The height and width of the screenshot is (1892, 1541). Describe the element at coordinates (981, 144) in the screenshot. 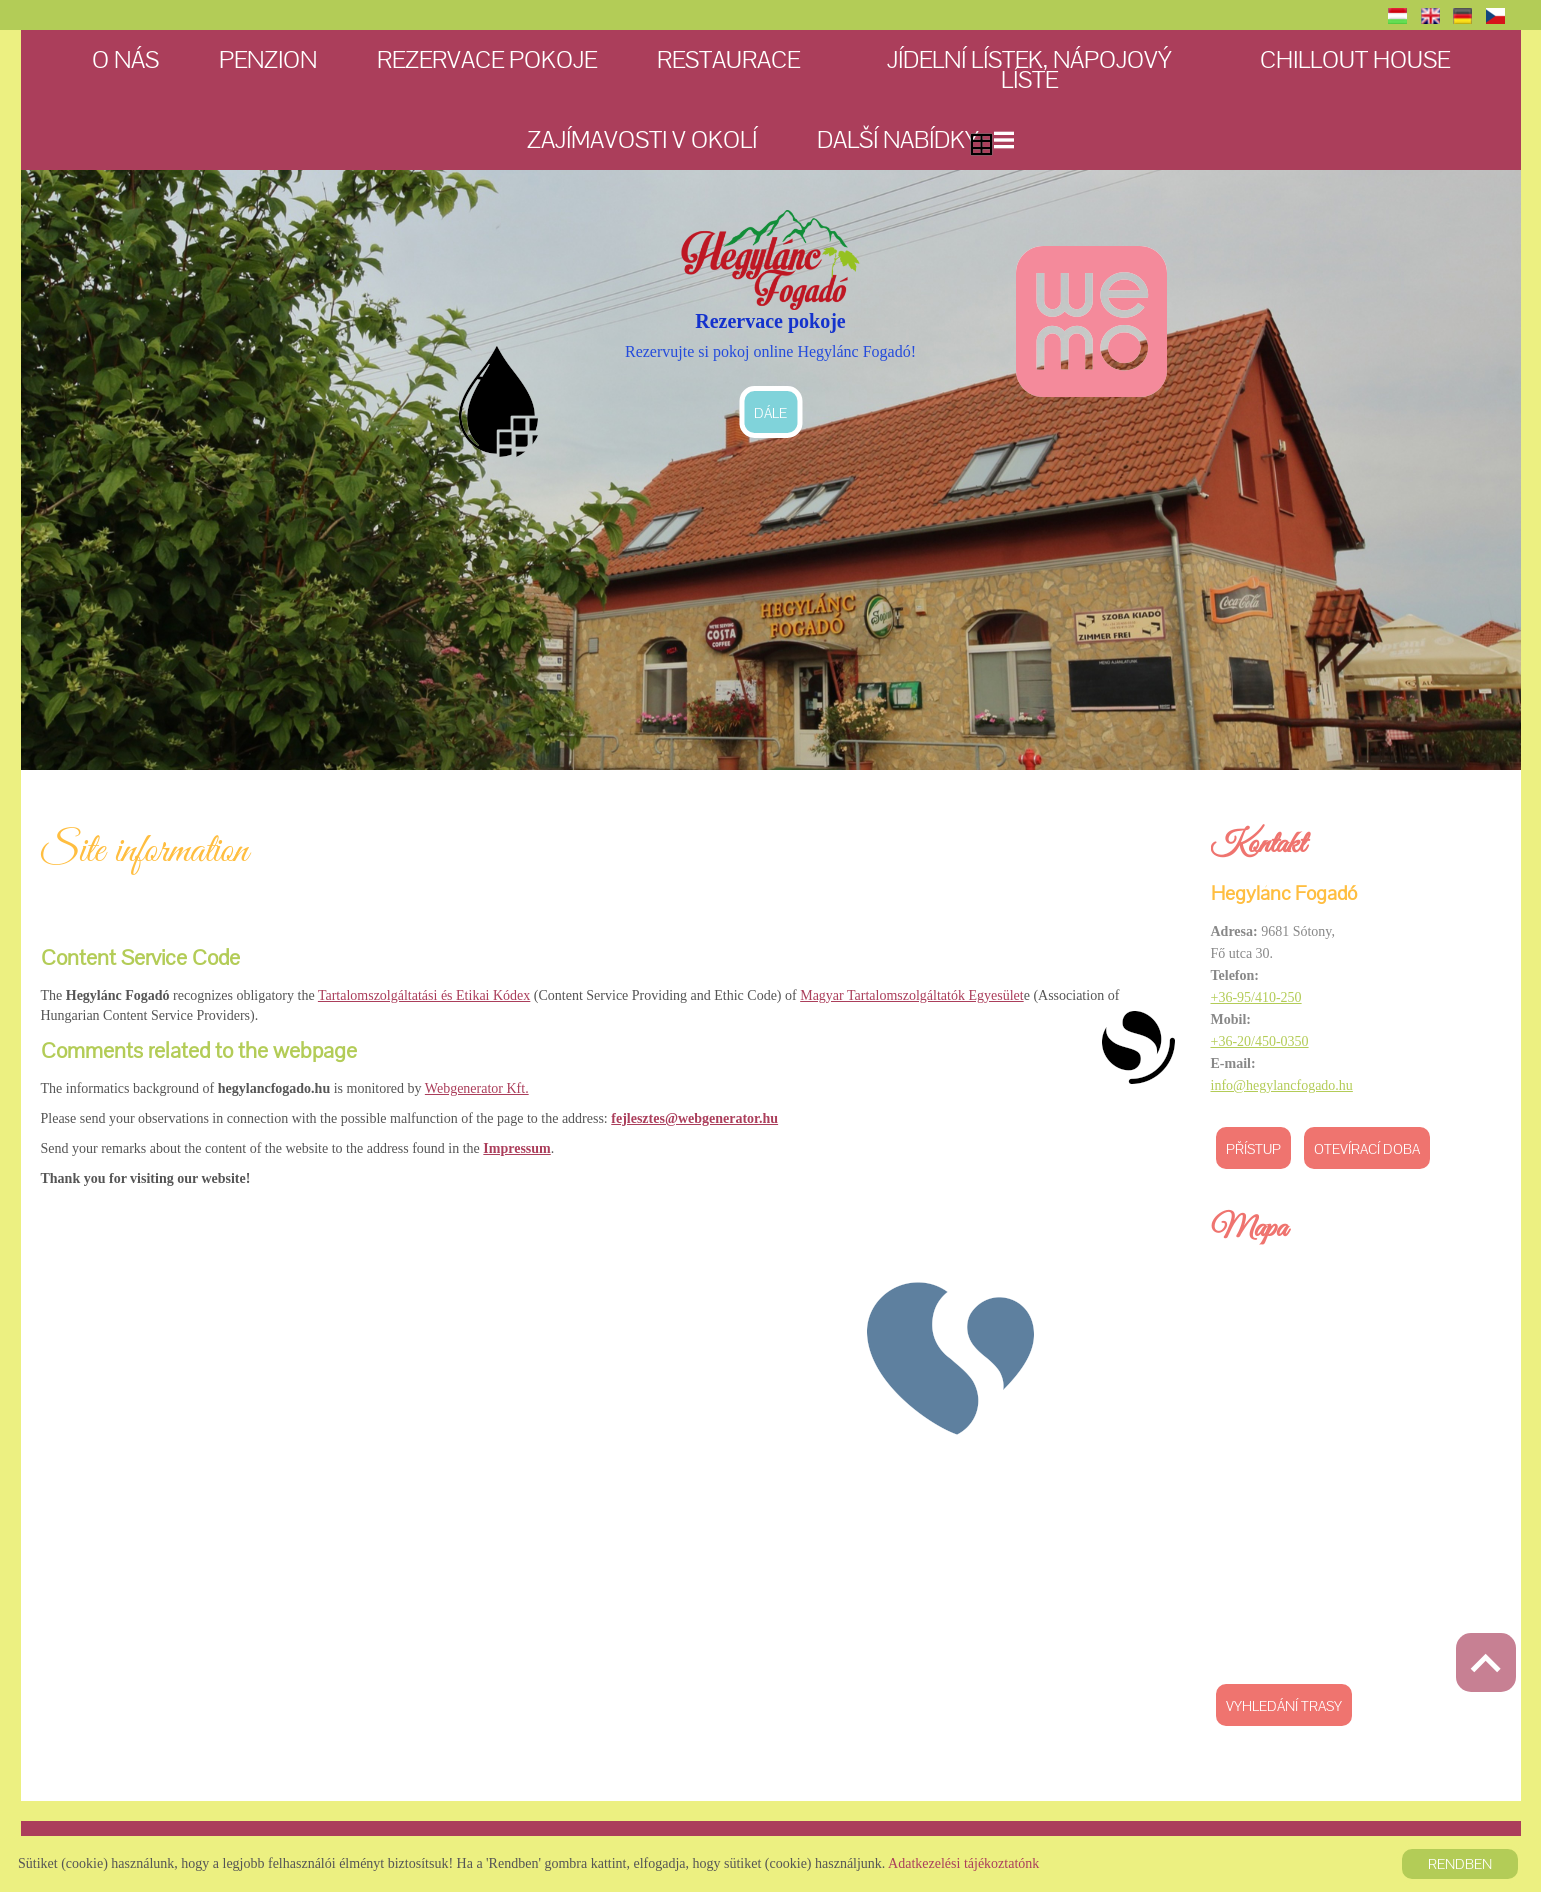

I see `insert a table into the document` at that location.